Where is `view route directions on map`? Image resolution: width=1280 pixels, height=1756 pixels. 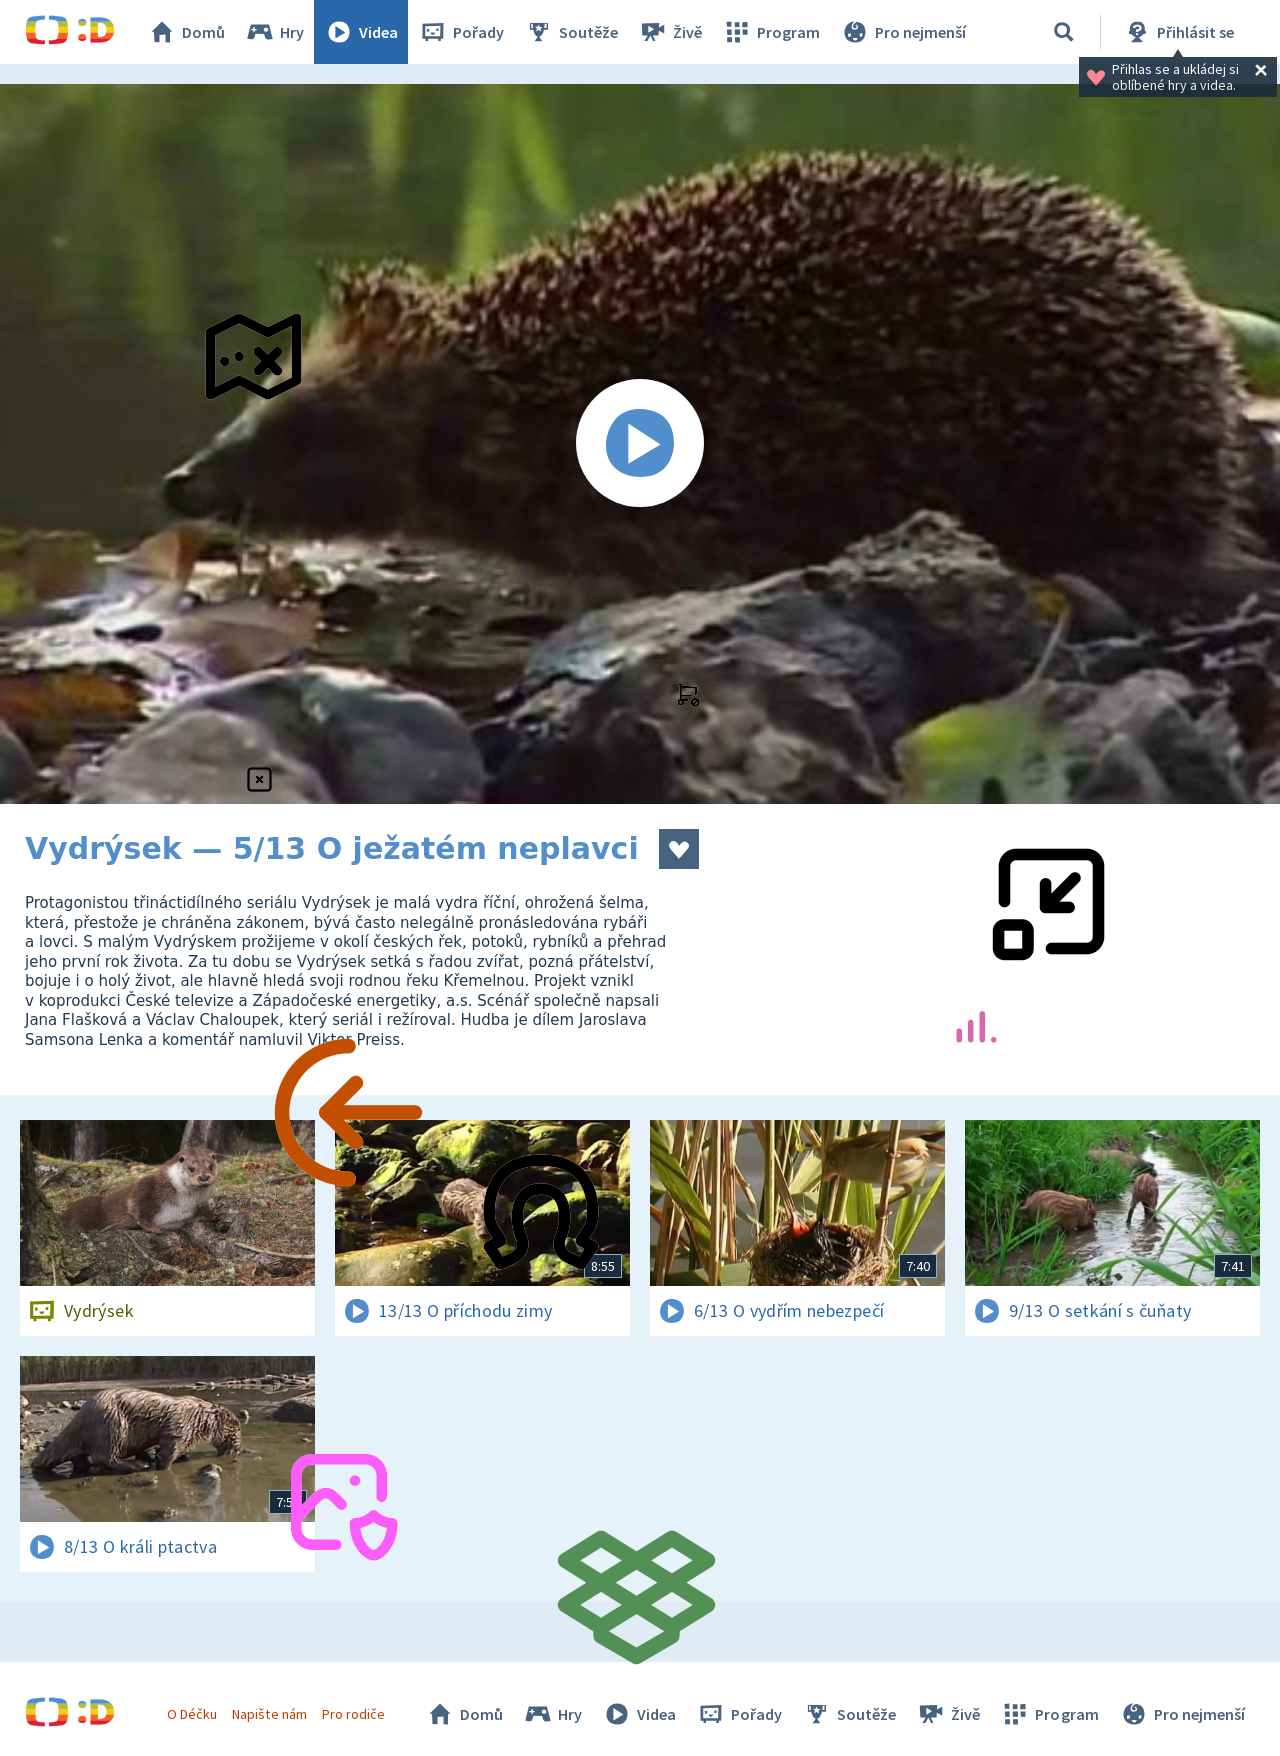 view route directions on map is located at coordinates (253, 356).